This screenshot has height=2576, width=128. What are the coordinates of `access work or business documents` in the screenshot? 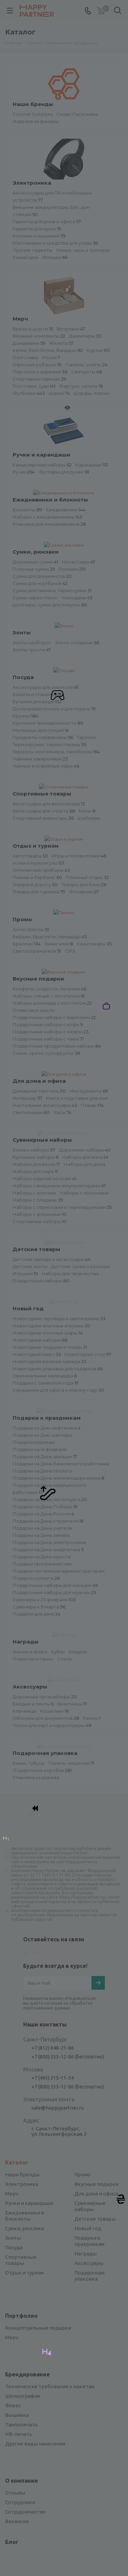 It's located at (106, 1006).